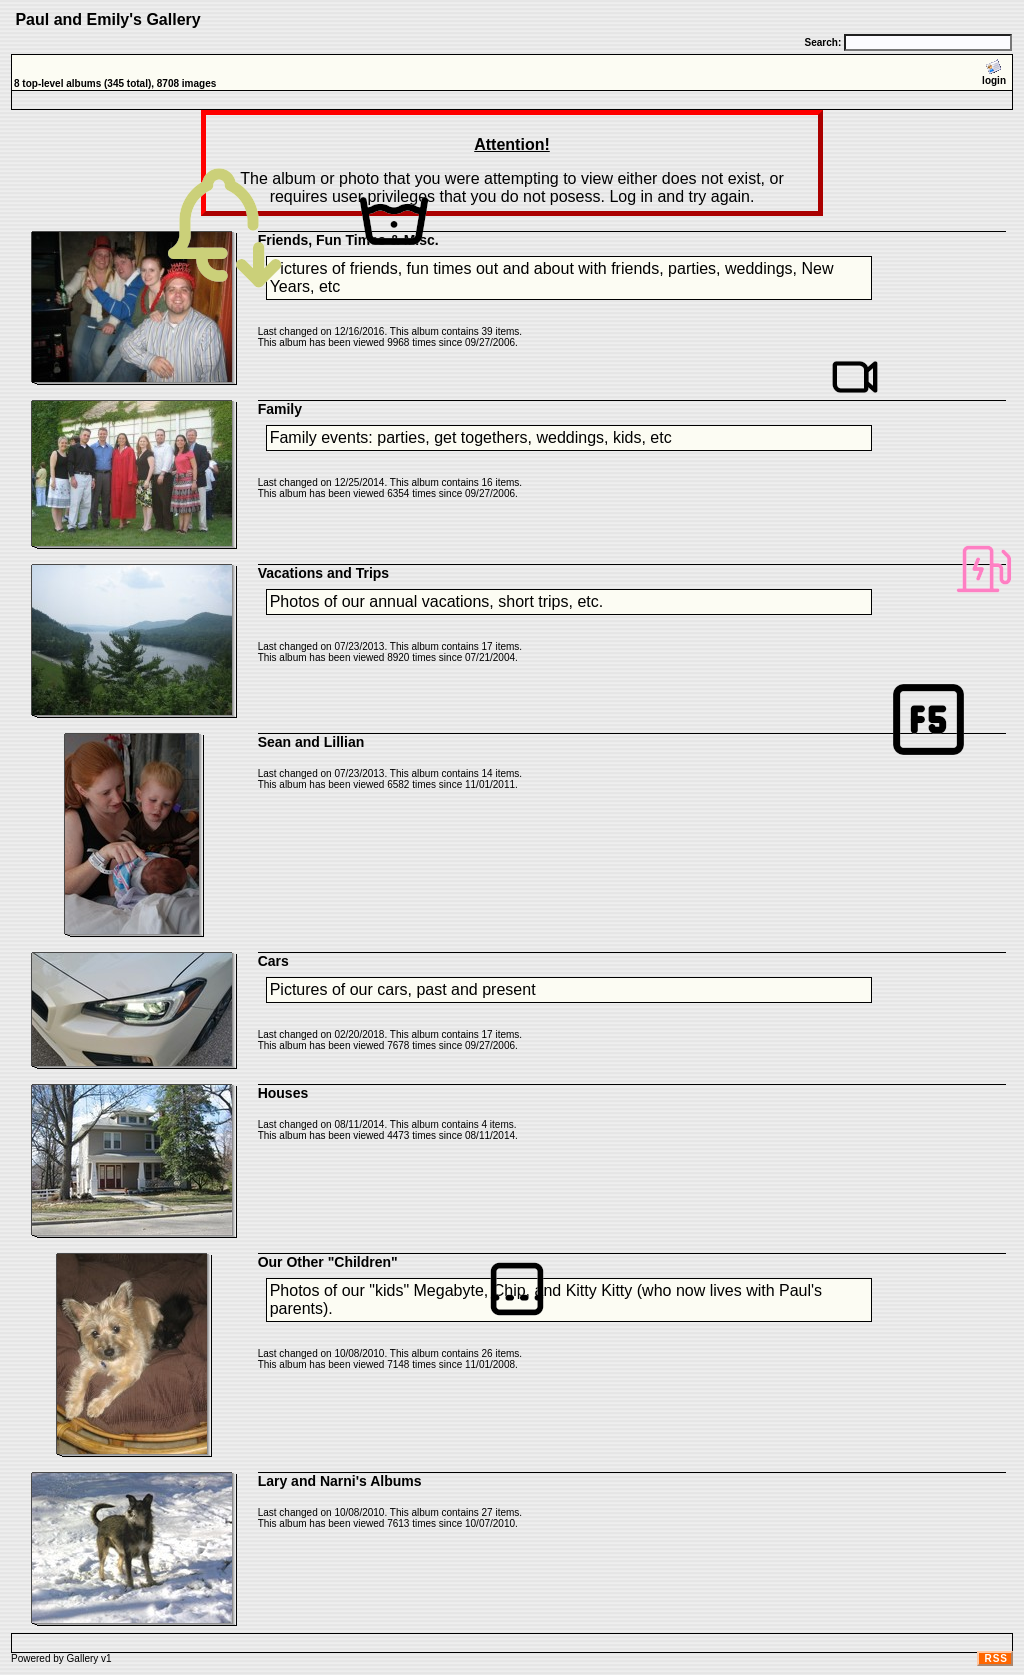 Image resolution: width=1024 pixels, height=1675 pixels. What do you see at coordinates (219, 225) in the screenshot?
I see `download notifications` at bounding box center [219, 225].